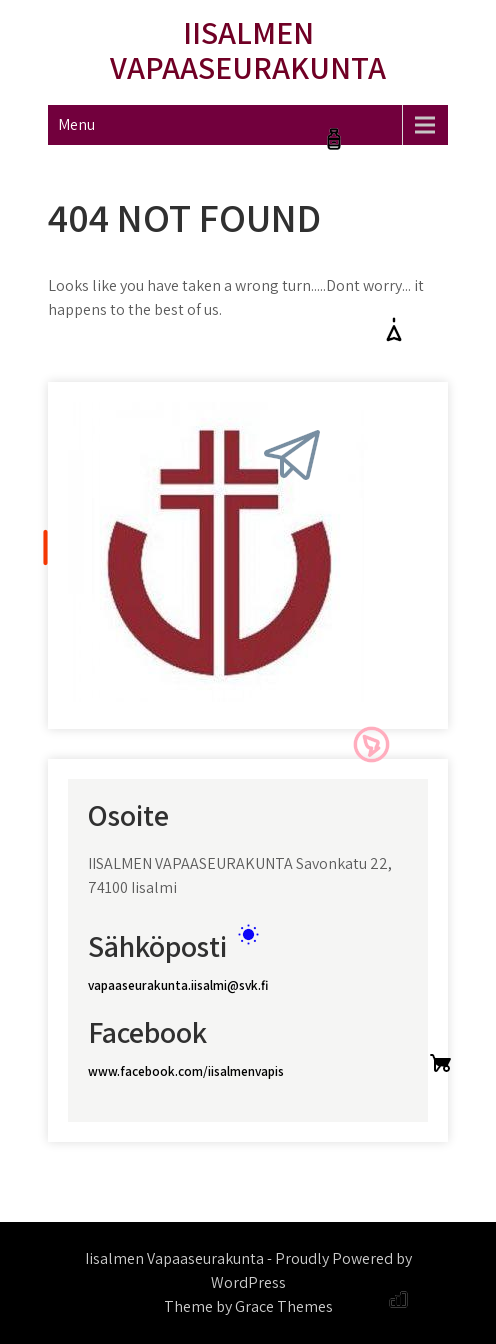 This screenshot has height=1344, width=496. What do you see at coordinates (45, 547) in the screenshot?
I see `indicates a count of one` at bounding box center [45, 547].